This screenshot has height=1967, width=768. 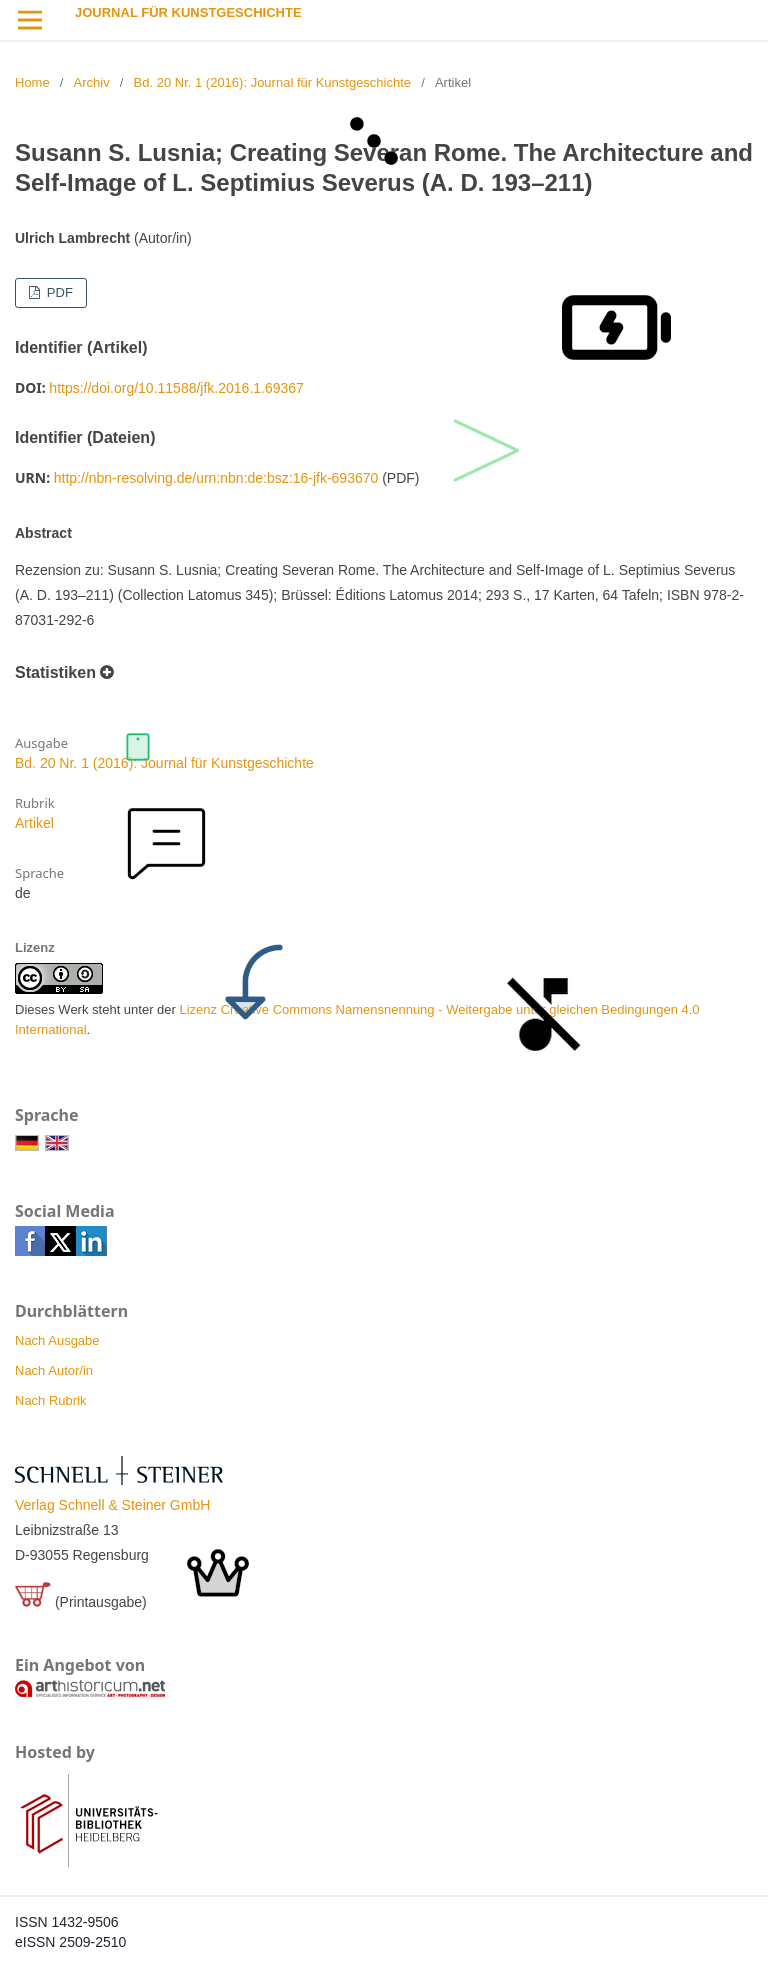 I want to click on indicates premium or VIP membership status, so click(x=218, y=1576).